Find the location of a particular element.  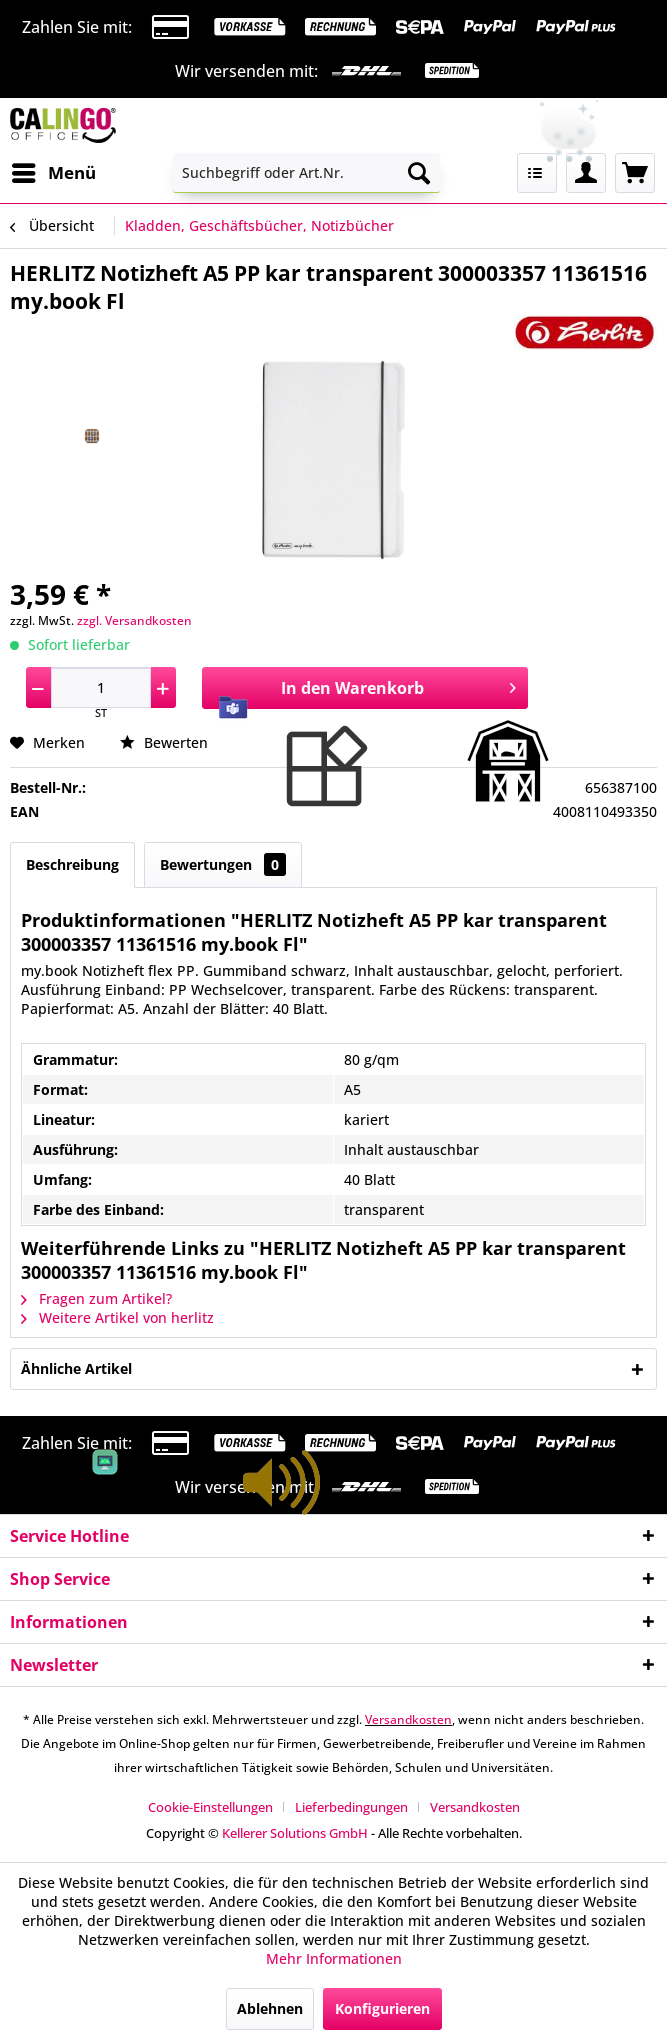

indicates snowy weather conditions at night is located at coordinates (569, 131).